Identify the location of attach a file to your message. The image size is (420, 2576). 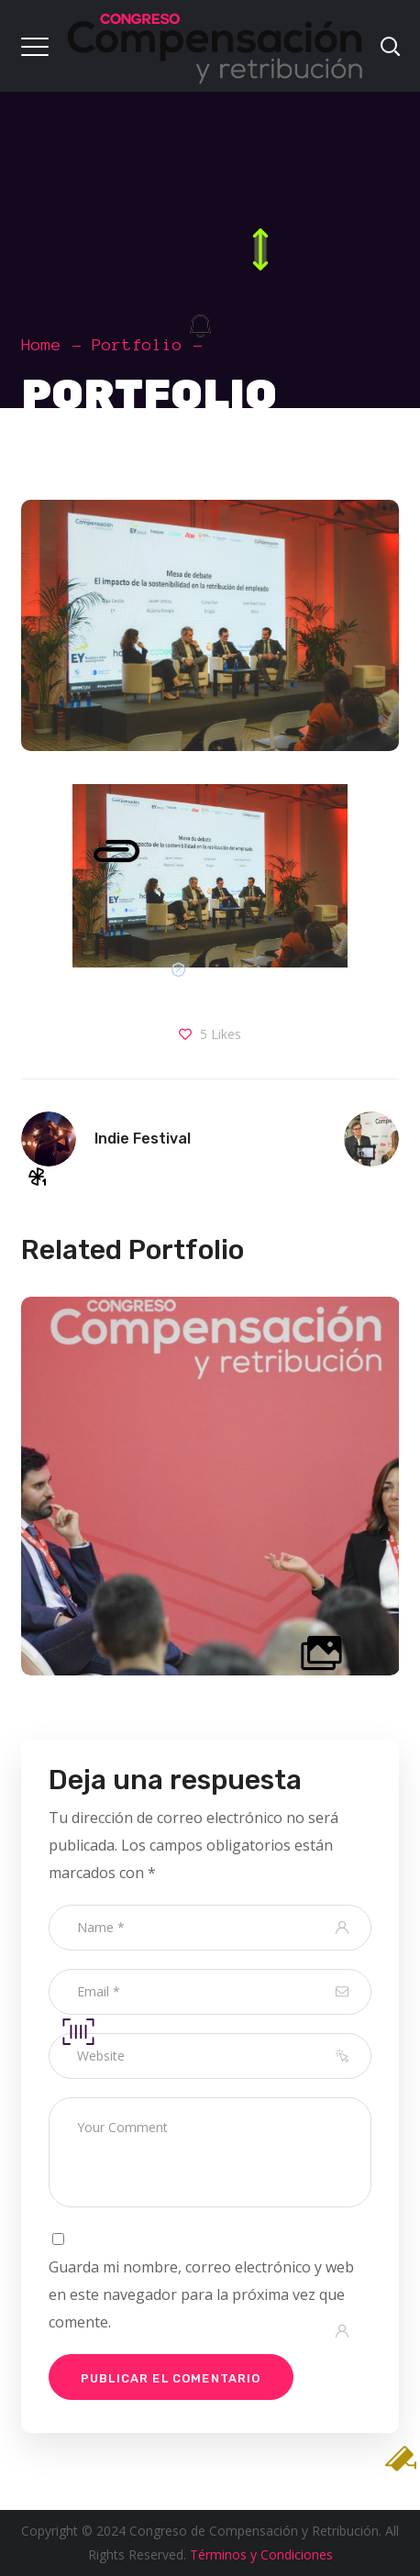
(116, 851).